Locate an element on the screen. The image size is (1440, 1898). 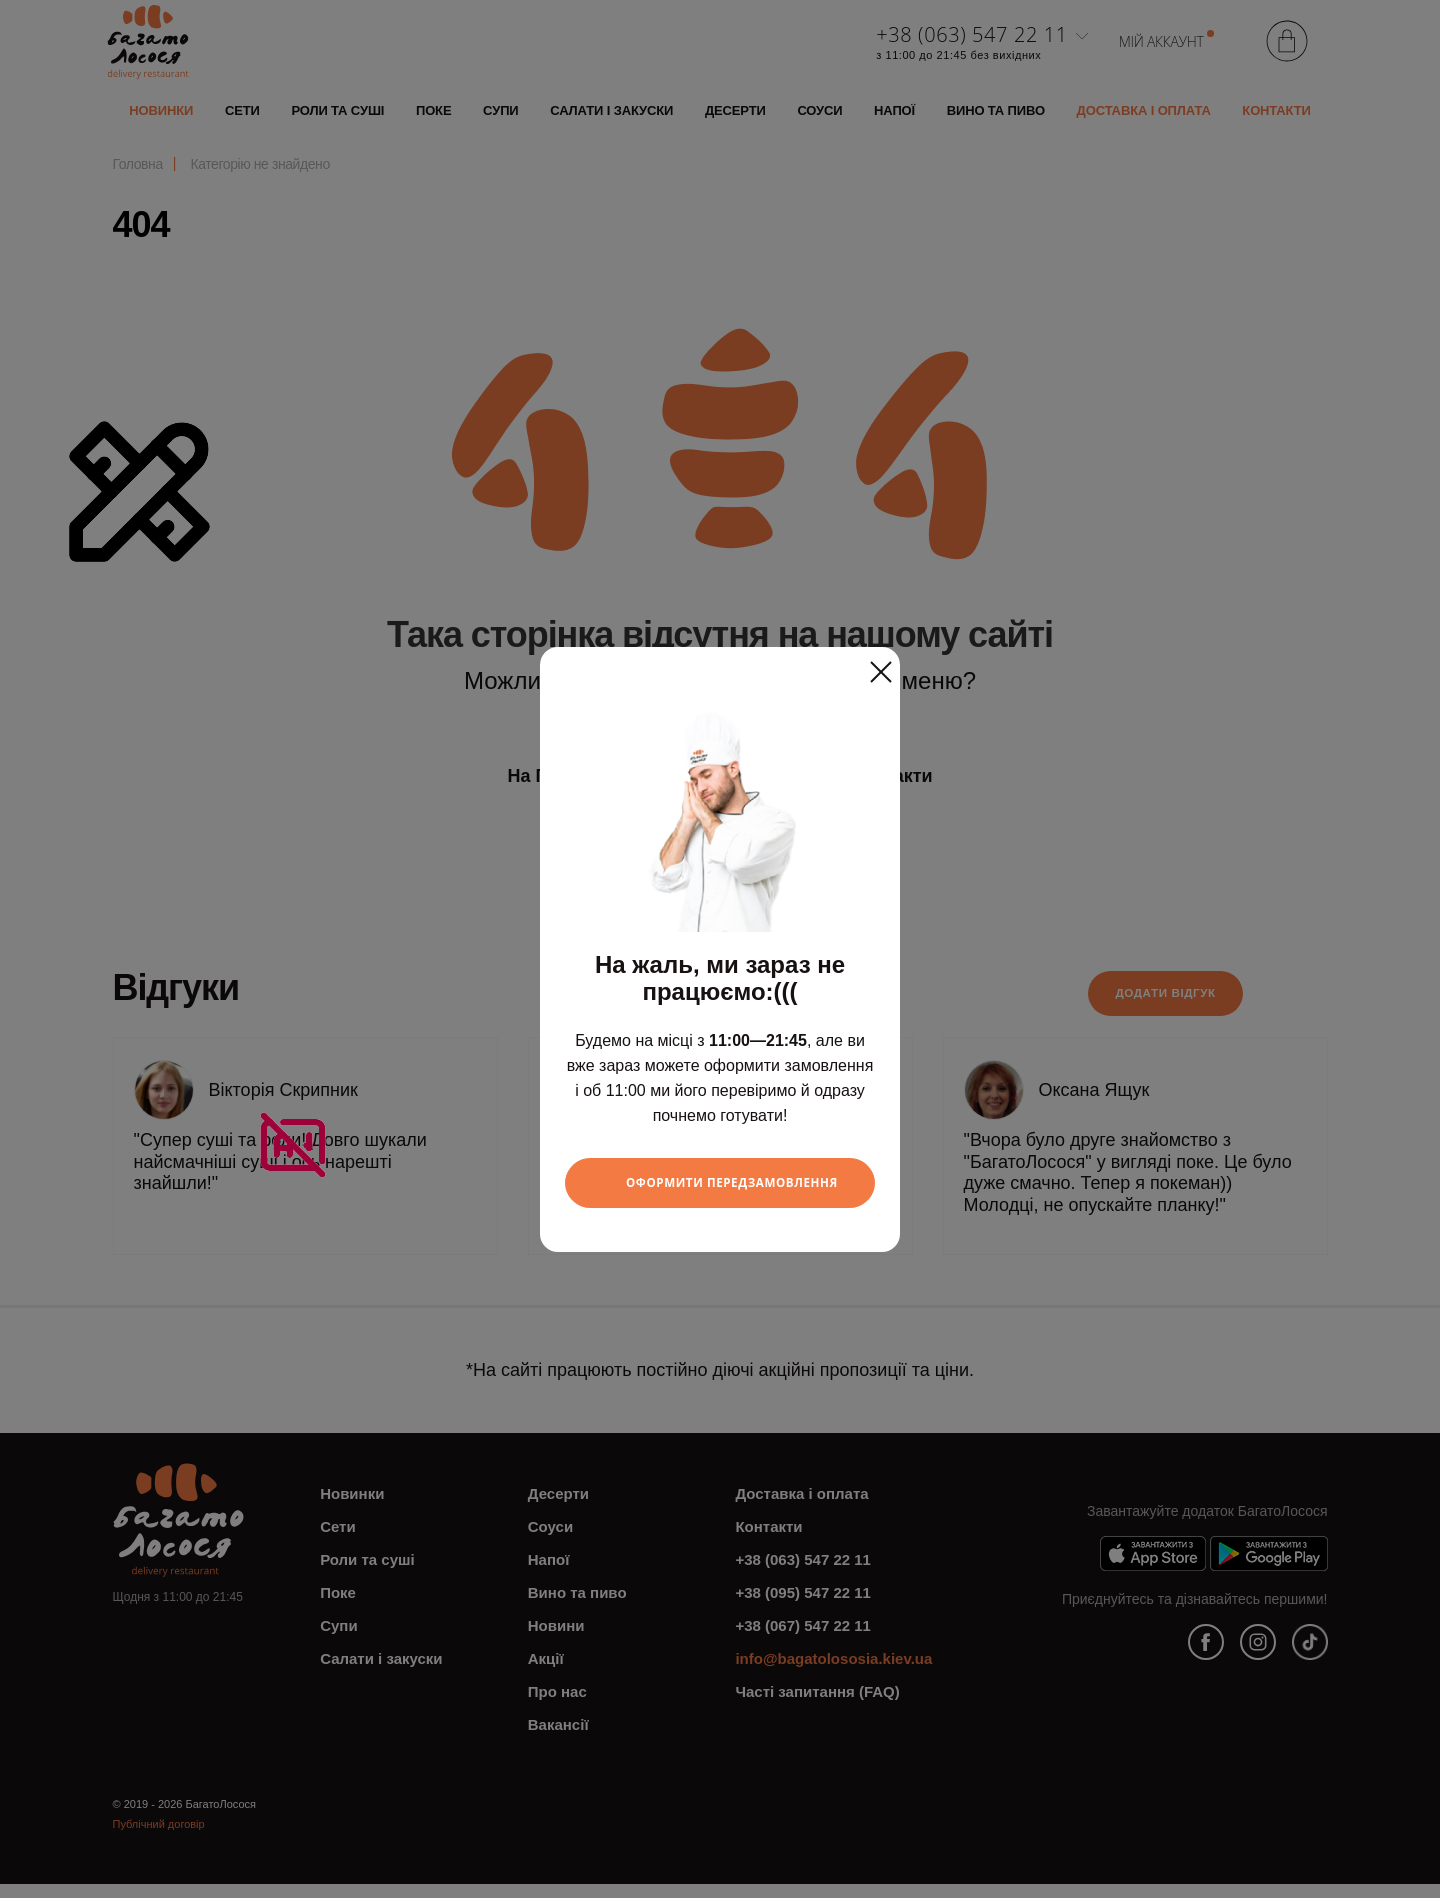
disable advertisements is located at coordinates (293, 1145).